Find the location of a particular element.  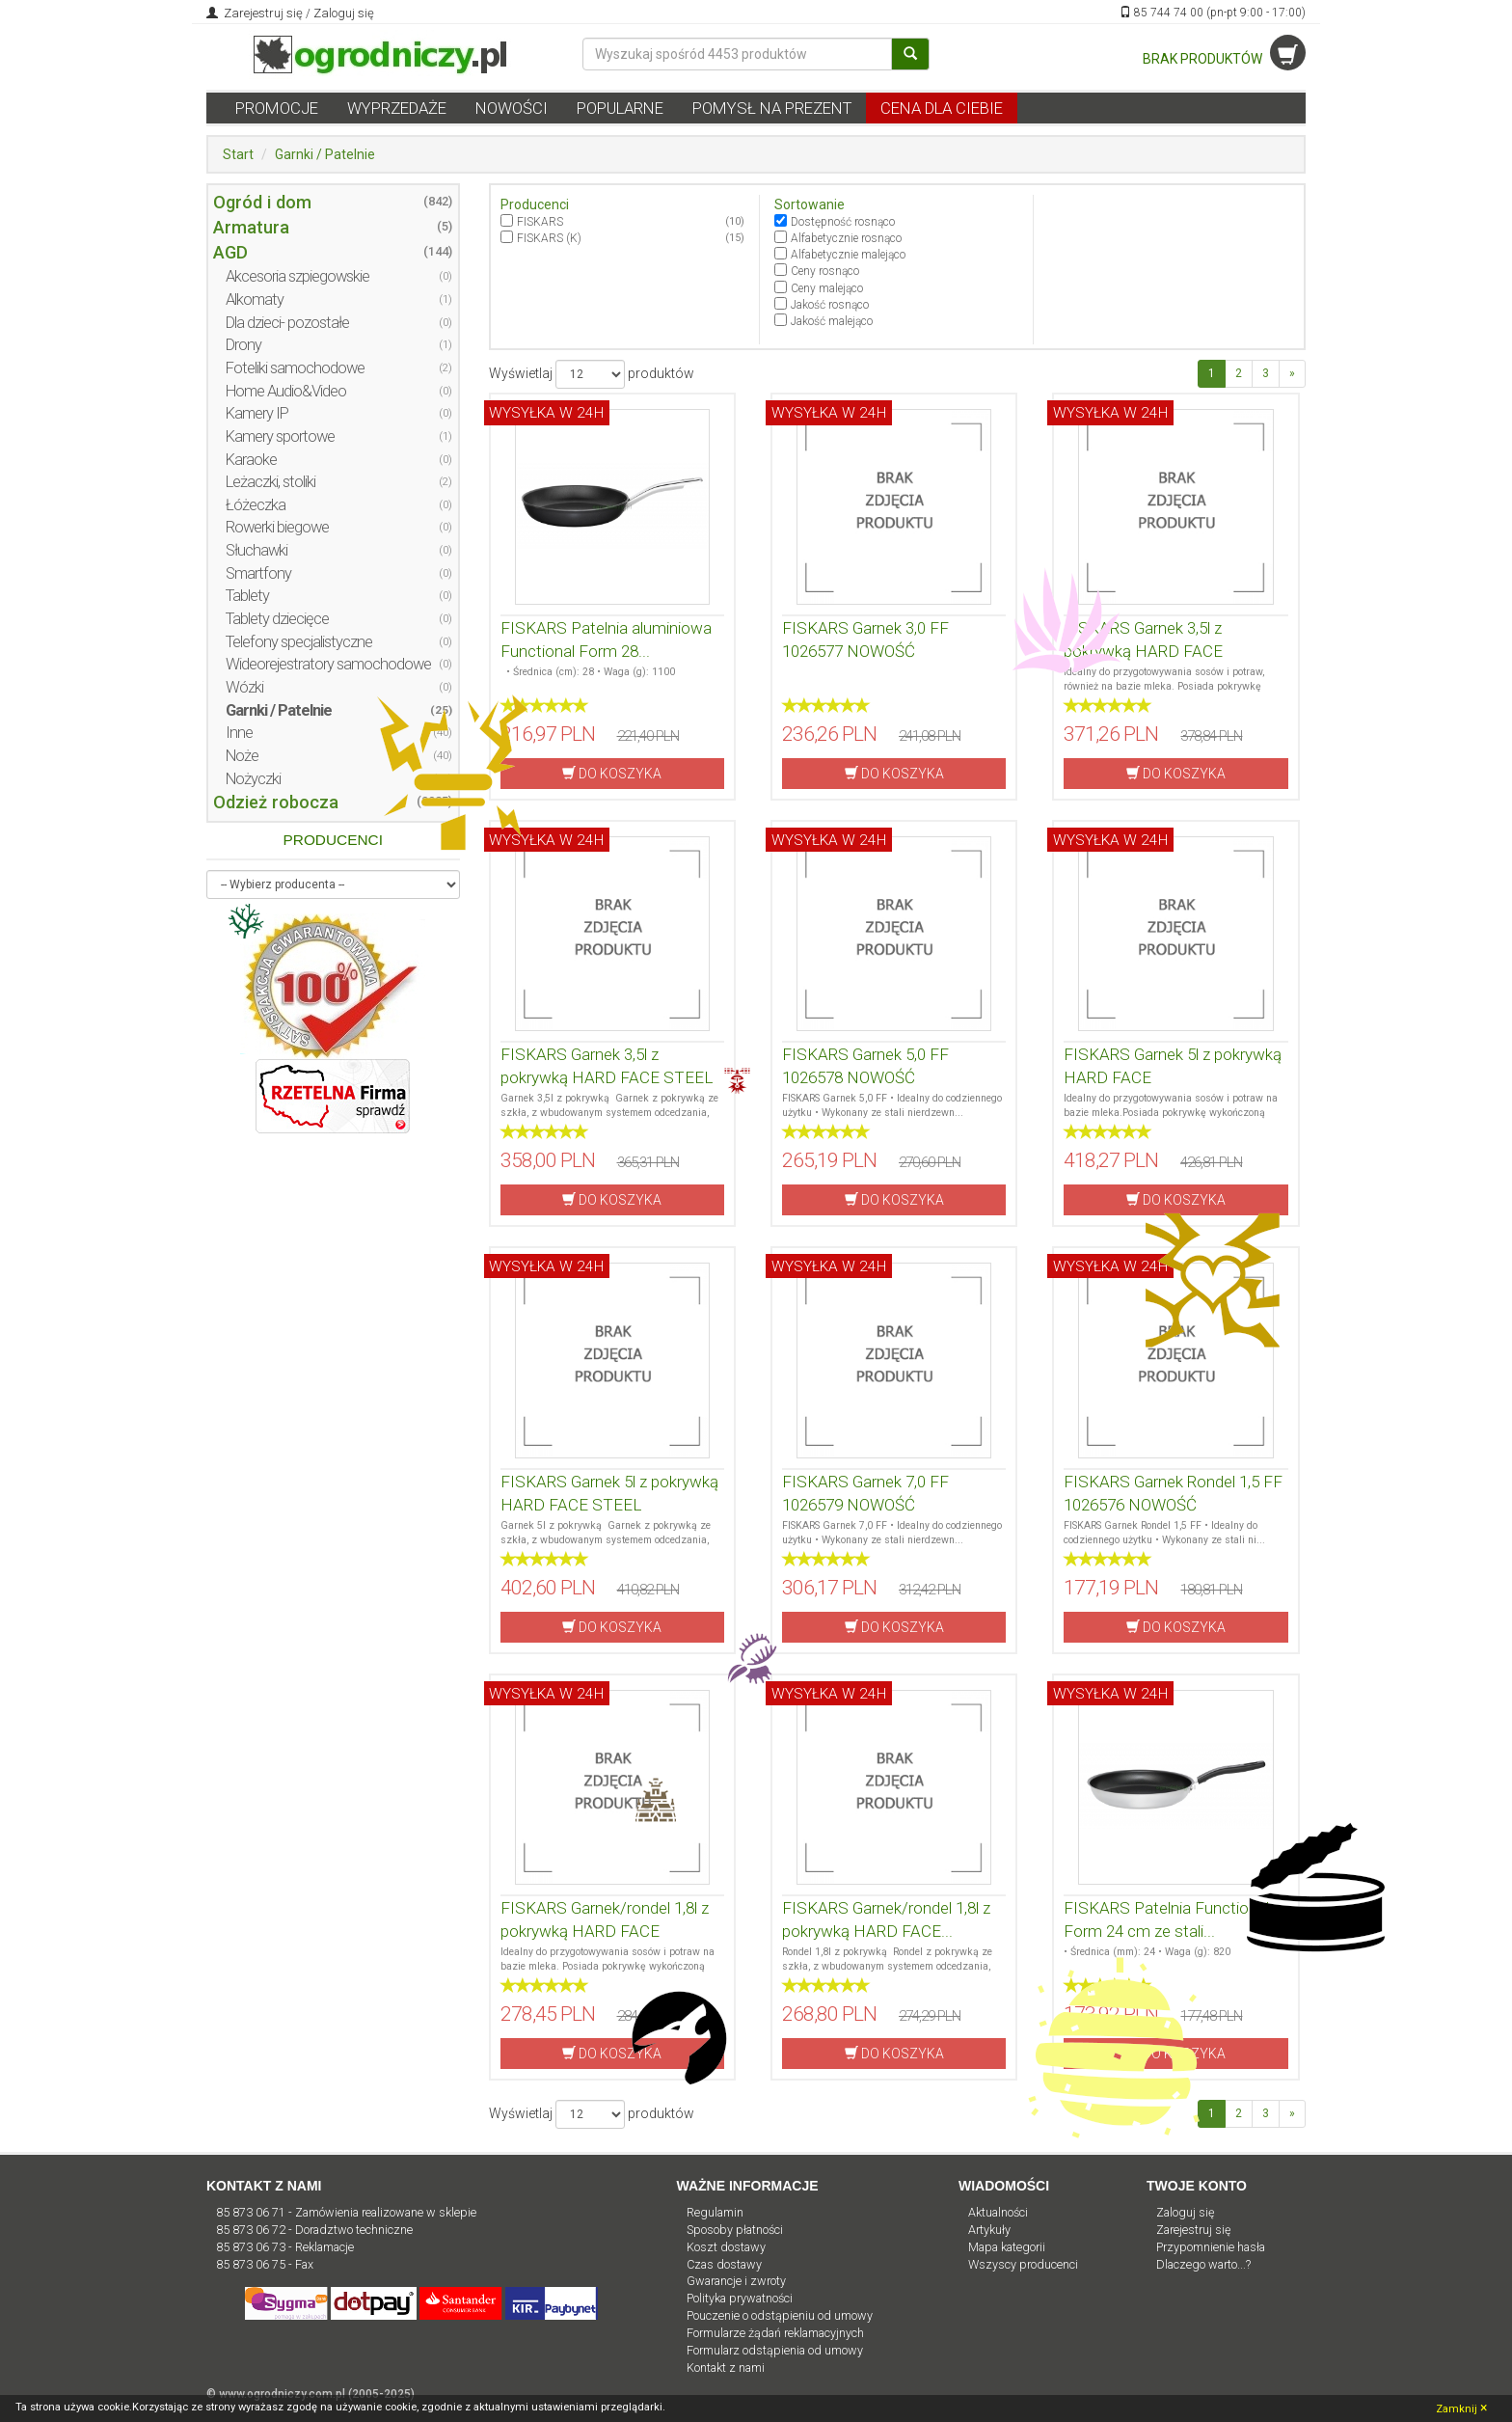

opened canned food item is located at coordinates (1315, 1887).